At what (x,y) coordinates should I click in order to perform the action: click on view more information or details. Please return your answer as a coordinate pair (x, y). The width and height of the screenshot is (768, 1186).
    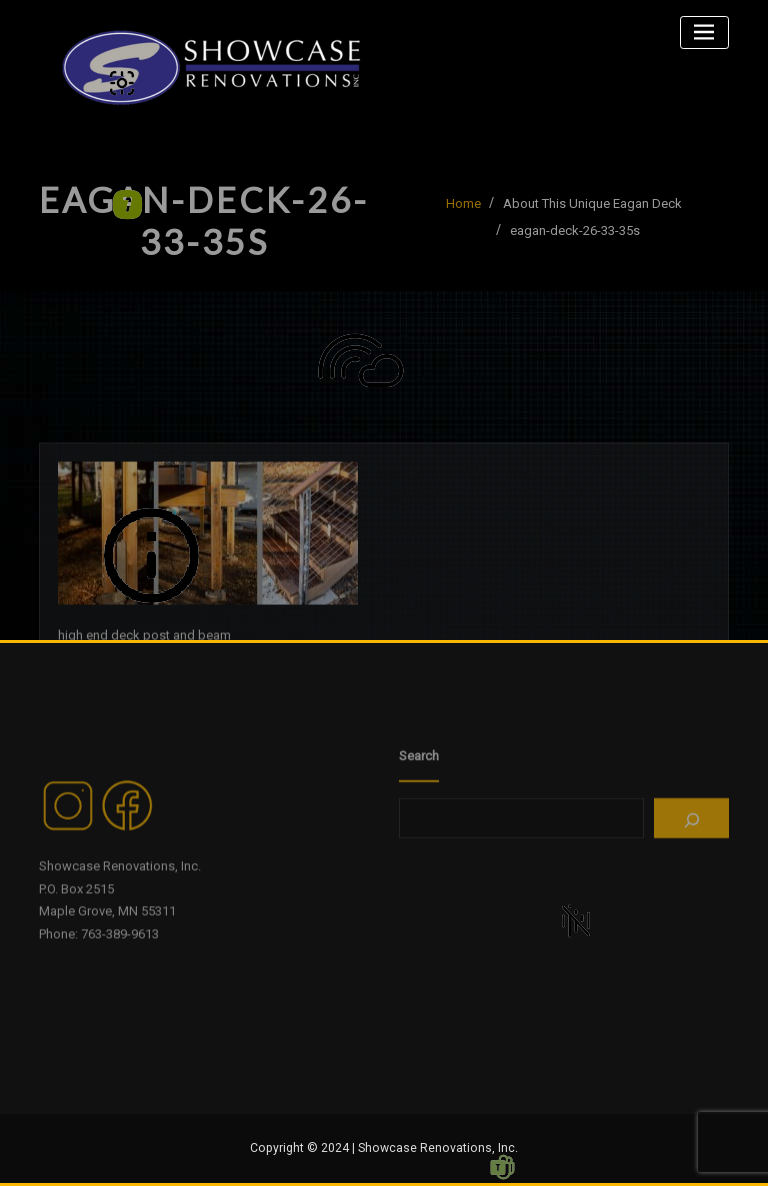
    Looking at the image, I should click on (151, 555).